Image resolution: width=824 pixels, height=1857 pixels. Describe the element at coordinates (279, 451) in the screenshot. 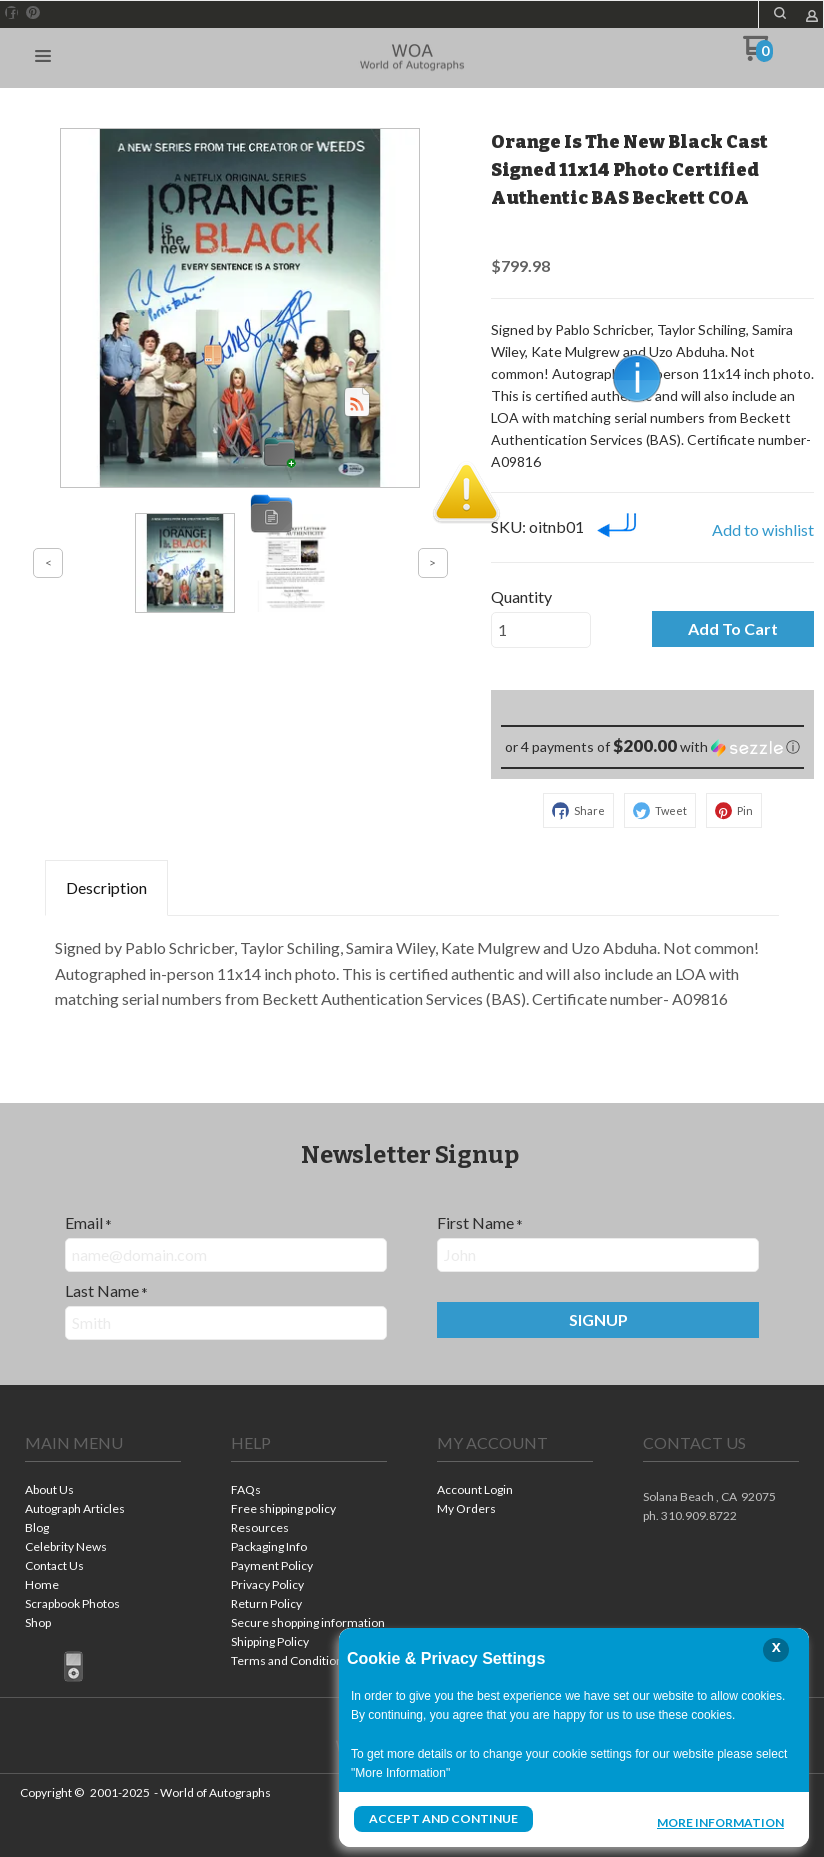

I see `create a new folder` at that location.